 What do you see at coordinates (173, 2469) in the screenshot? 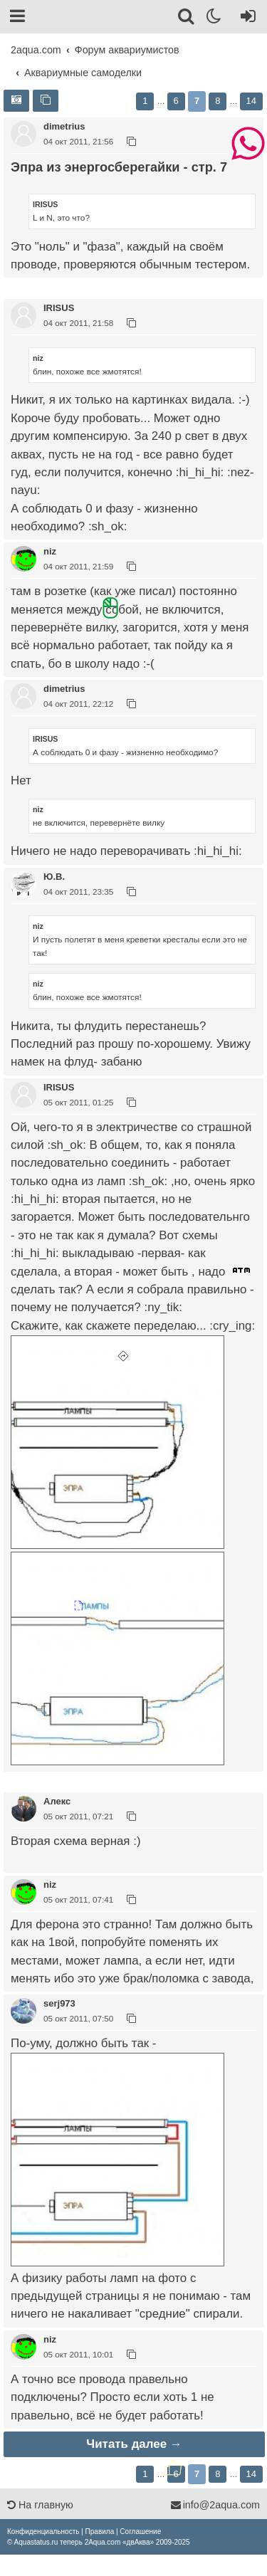
I see `like or approve content` at bounding box center [173, 2469].